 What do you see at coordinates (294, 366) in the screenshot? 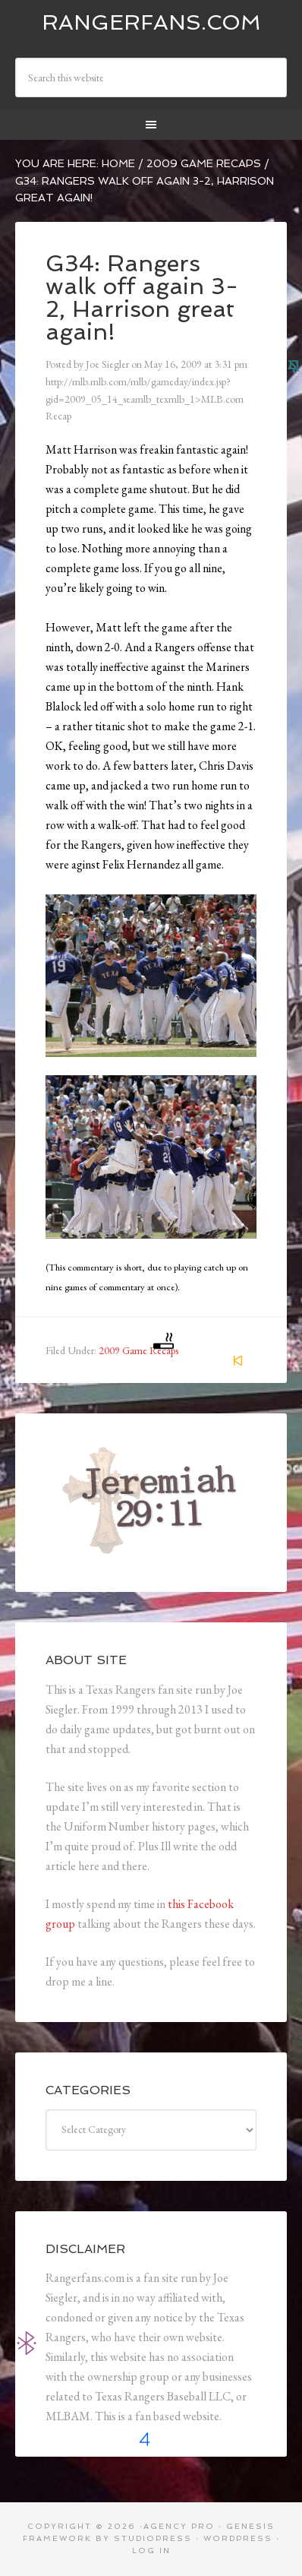
I see `unpin an item from your saved collection` at bounding box center [294, 366].